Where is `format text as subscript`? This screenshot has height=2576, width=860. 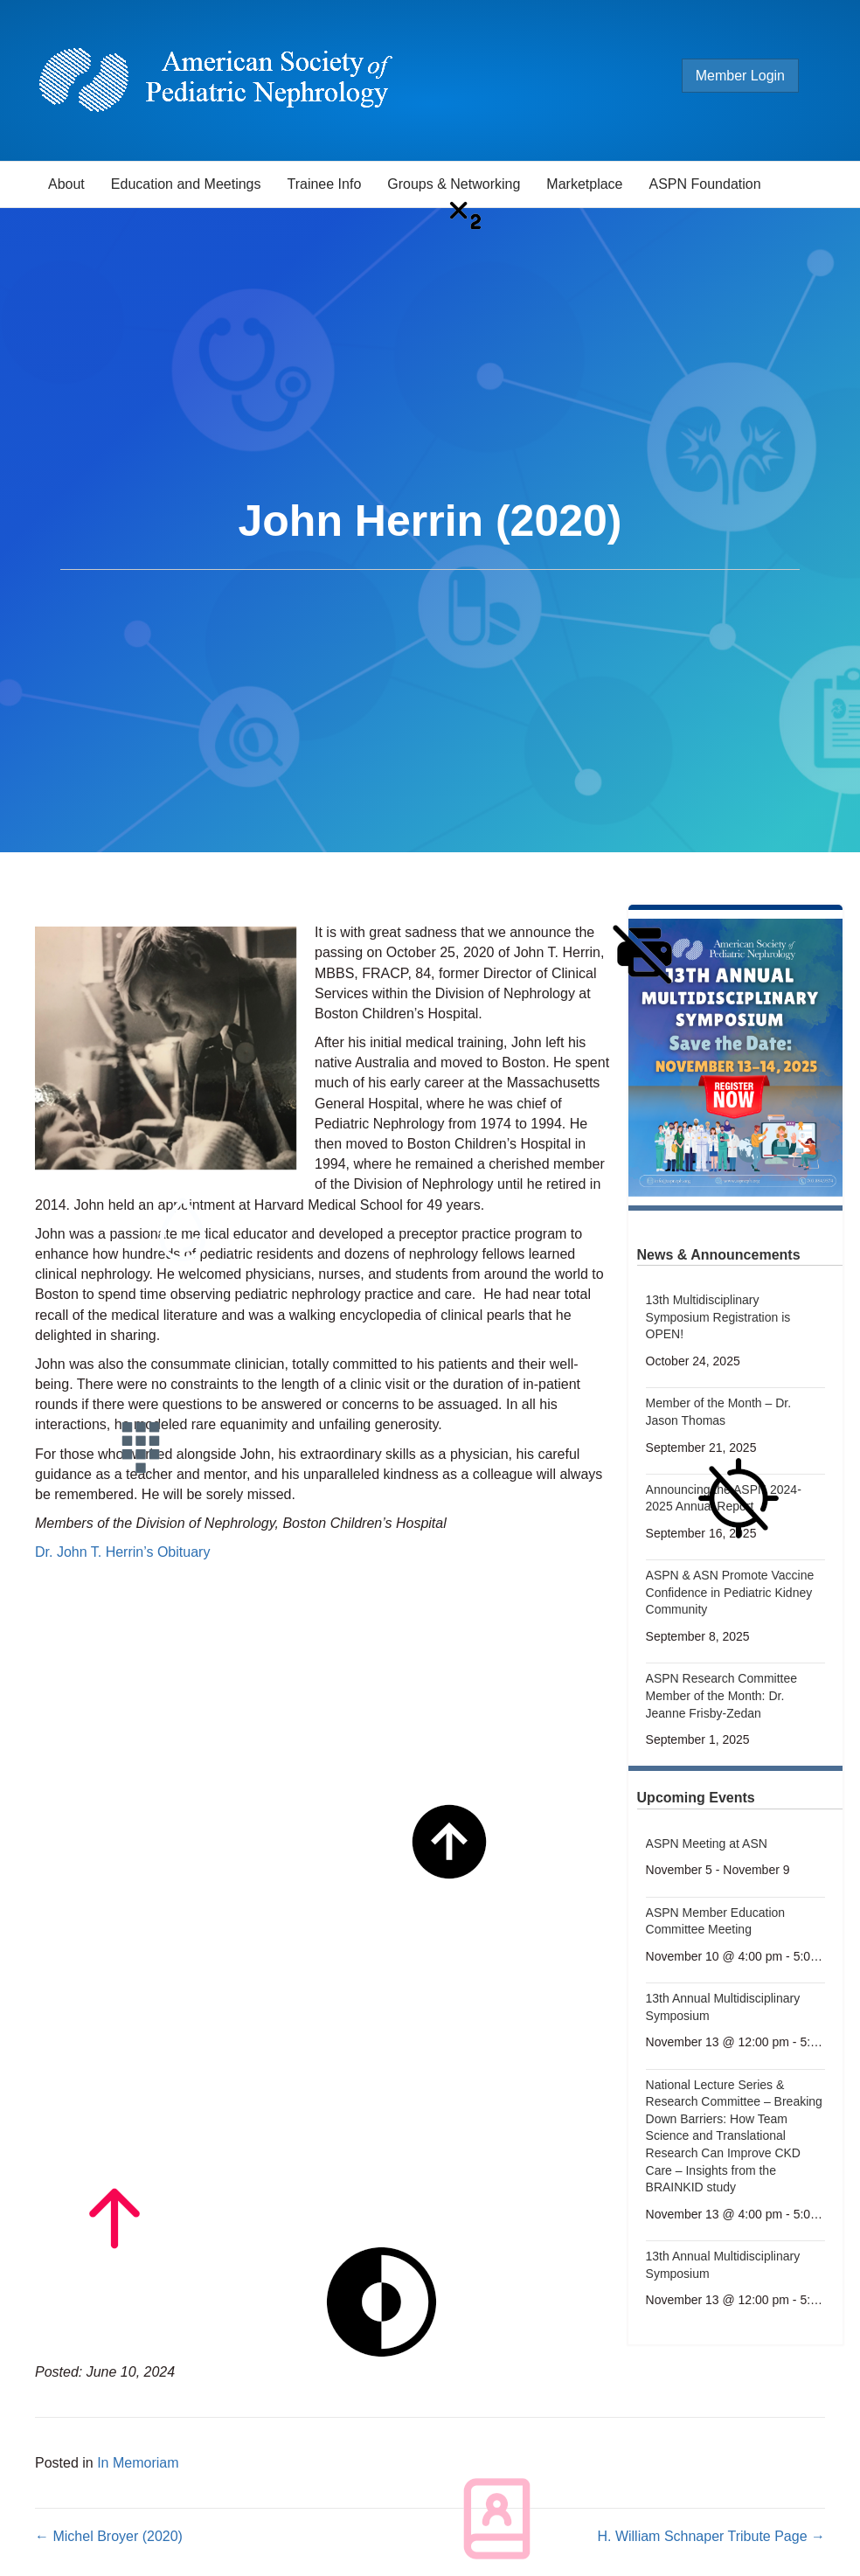 format text as subscript is located at coordinates (465, 215).